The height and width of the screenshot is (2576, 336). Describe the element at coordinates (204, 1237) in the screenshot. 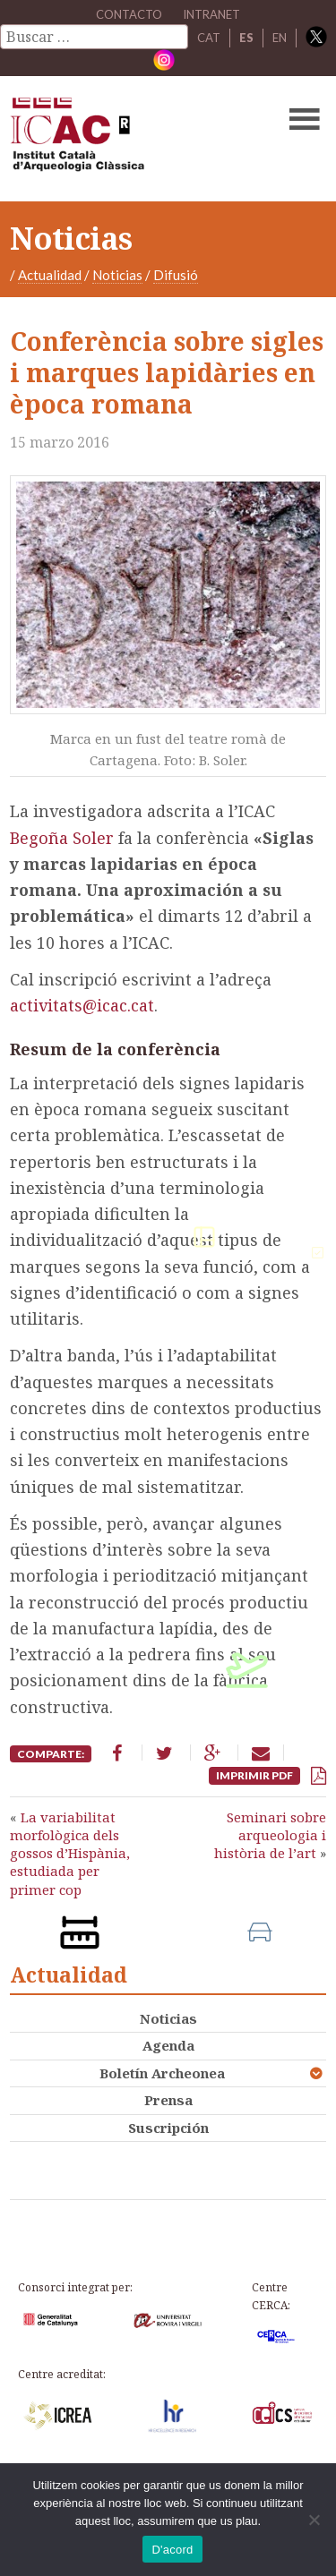

I see `switch to left-bottom panel layout` at that location.